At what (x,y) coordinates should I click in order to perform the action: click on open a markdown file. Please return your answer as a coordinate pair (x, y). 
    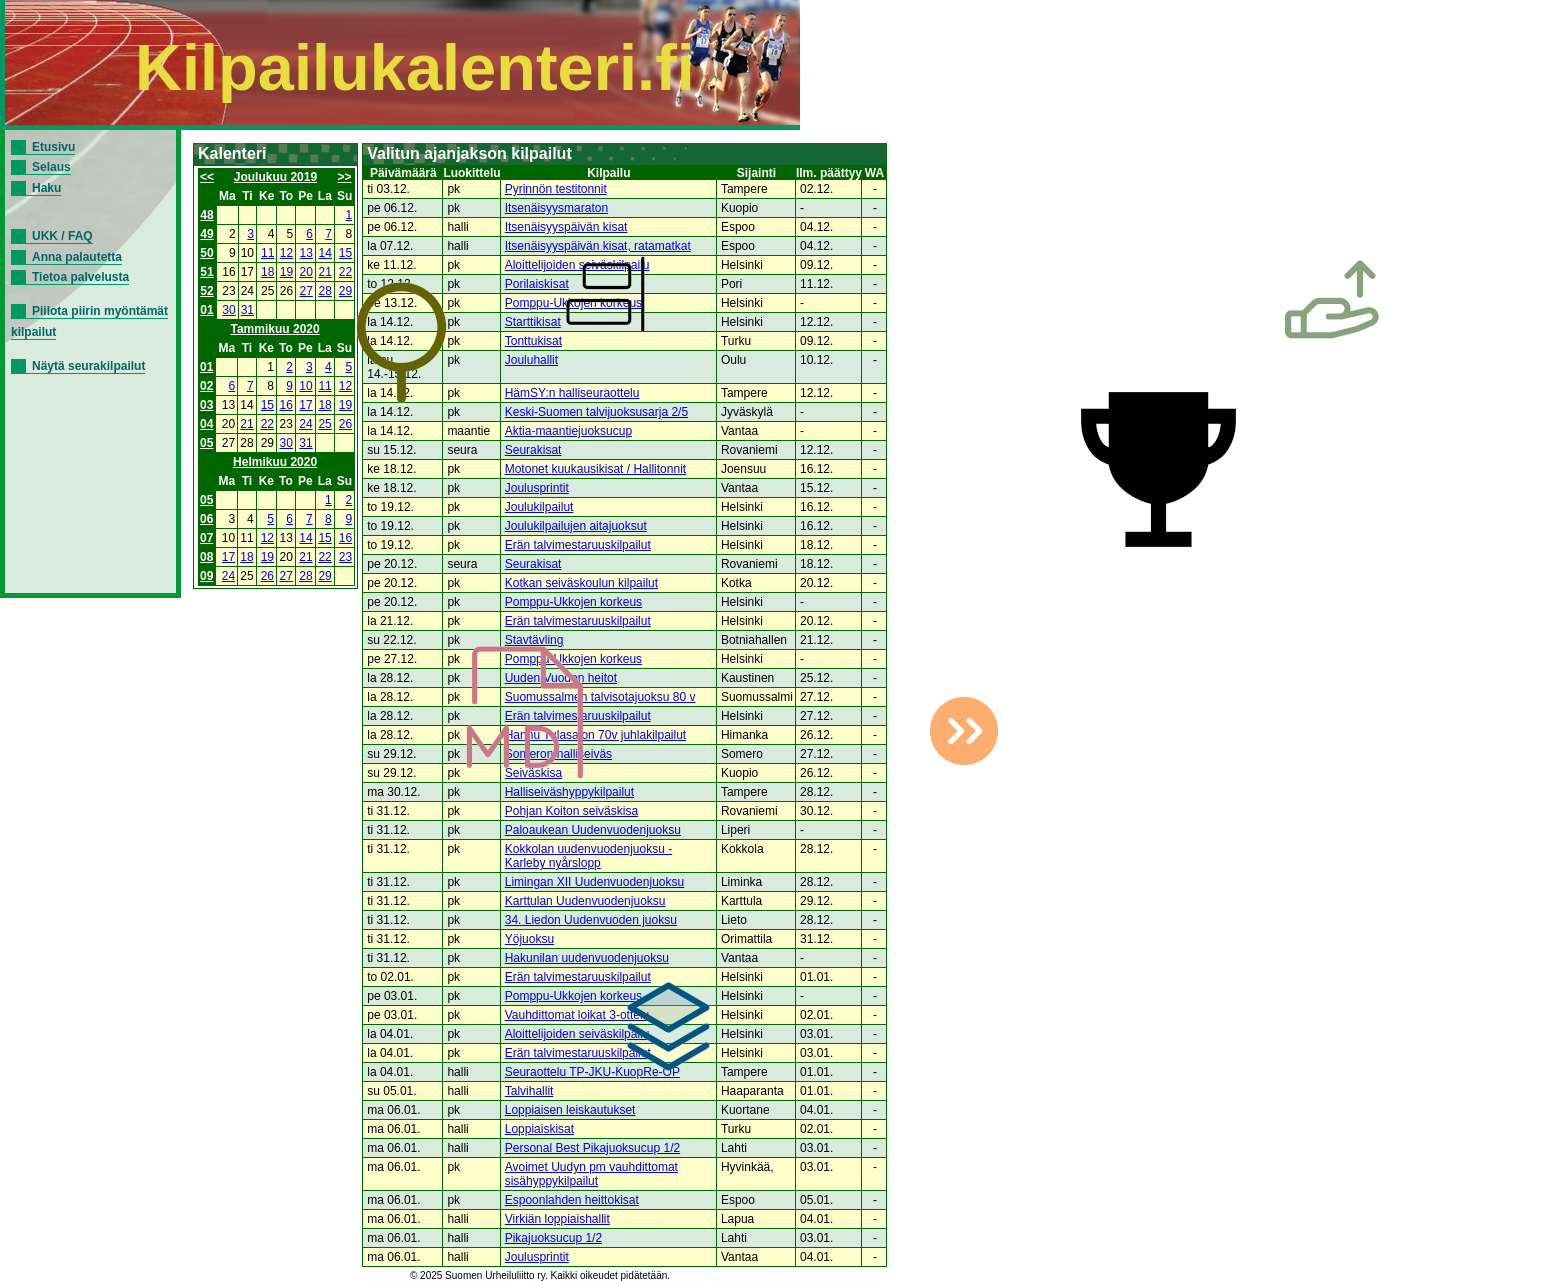
    Looking at the image, I should click on (527, 712).